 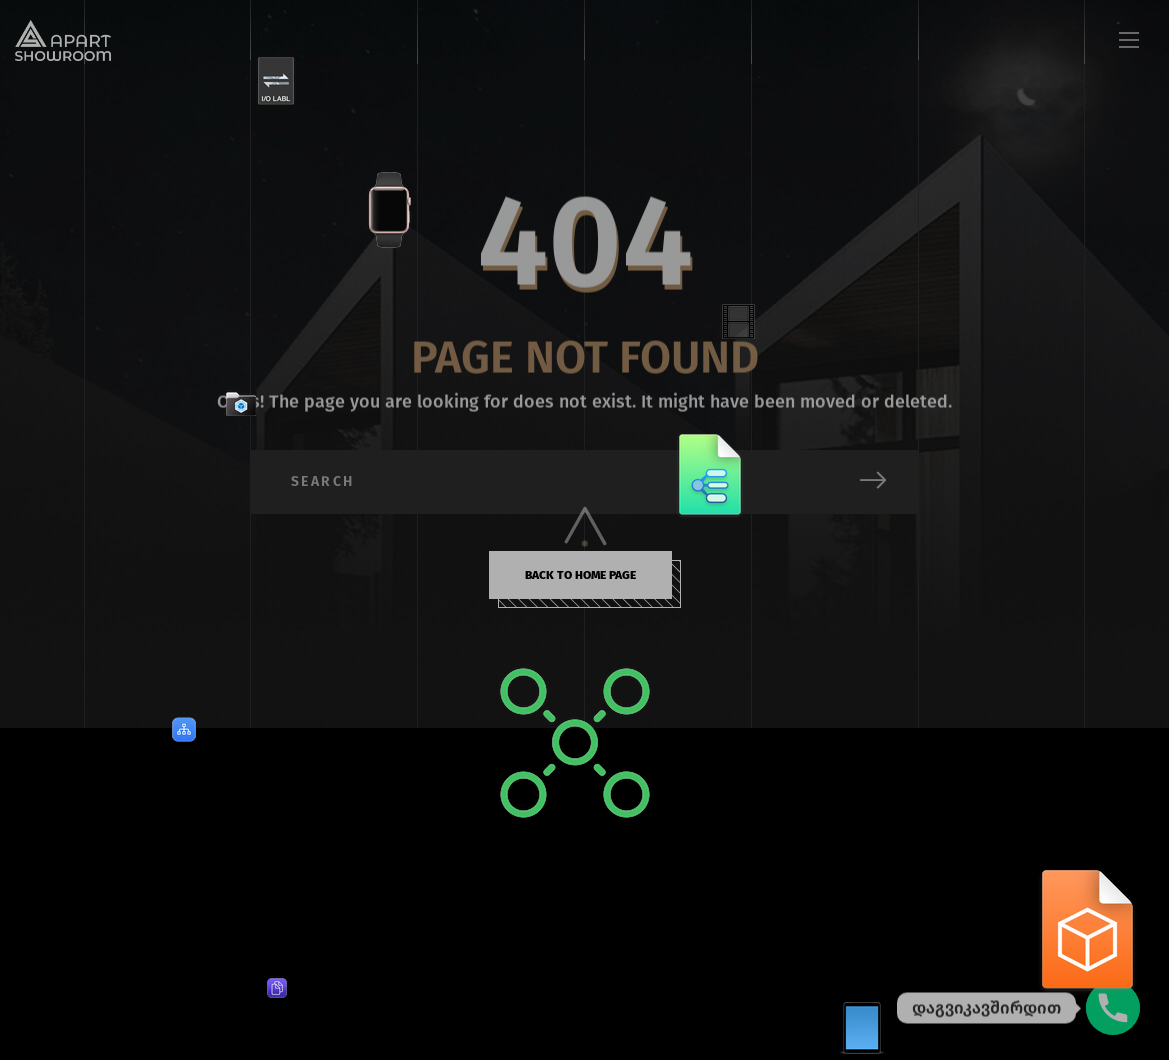 I want to click on apple watch device in connected devices list, so click(x=389, y=210).